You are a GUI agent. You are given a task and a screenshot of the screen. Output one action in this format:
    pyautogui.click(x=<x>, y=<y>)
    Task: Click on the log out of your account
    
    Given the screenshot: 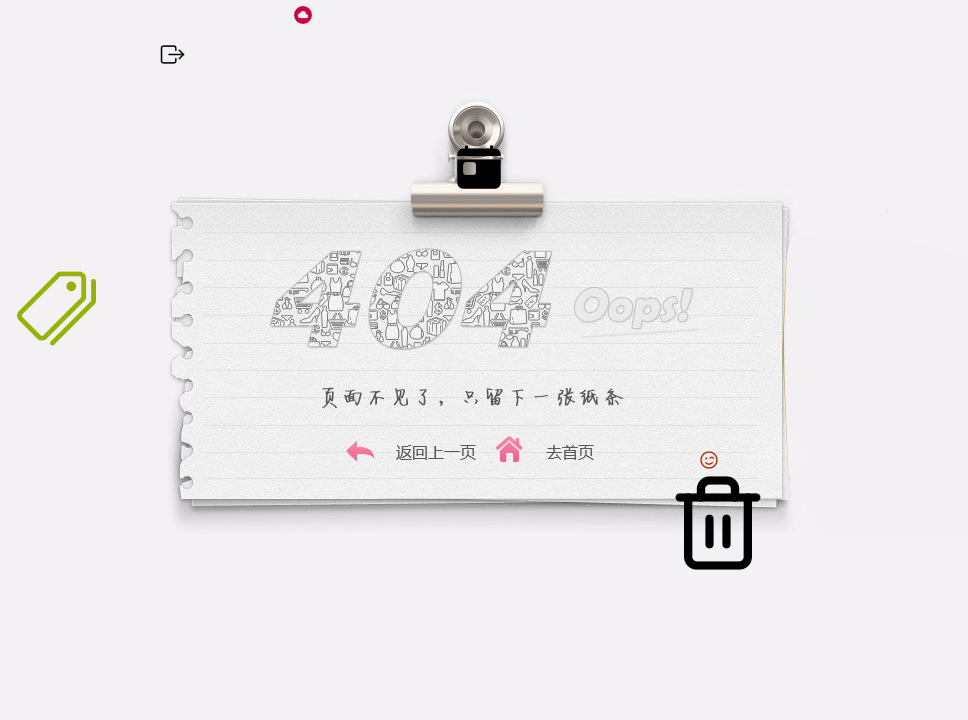 What is the action you would take?
    pyautogui.click(x=172, y=54)
    